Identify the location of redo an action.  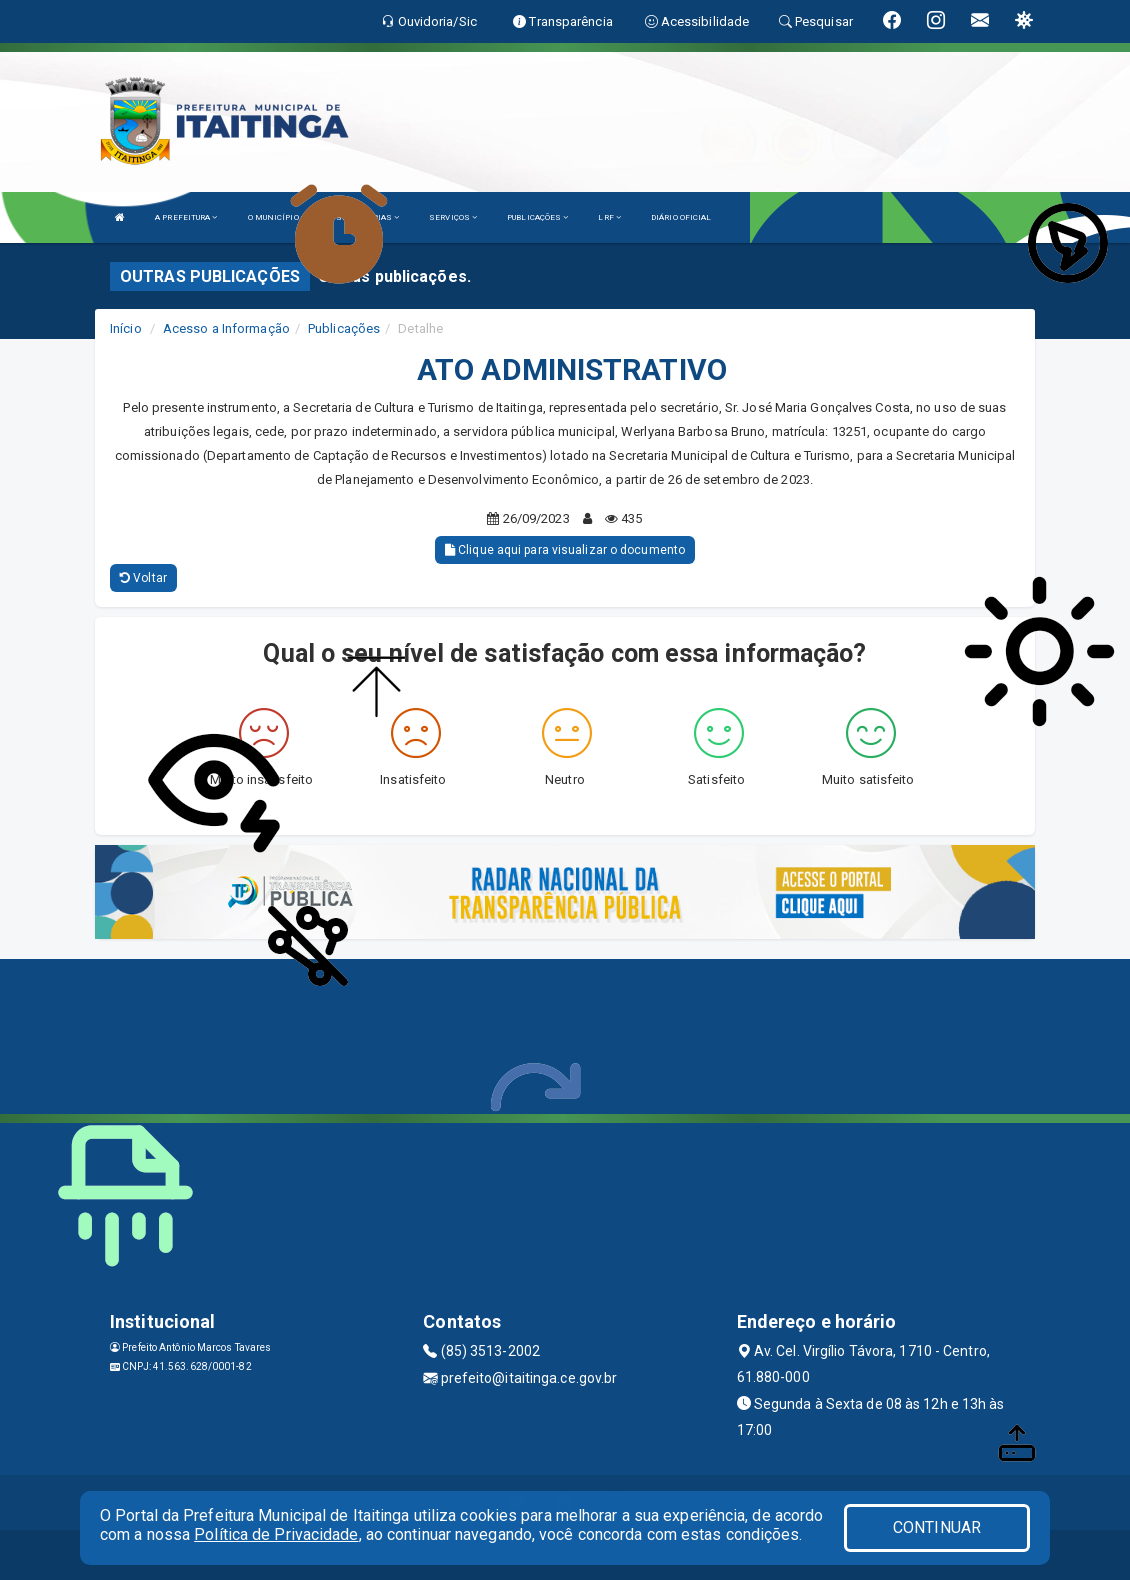
(534, 1084).